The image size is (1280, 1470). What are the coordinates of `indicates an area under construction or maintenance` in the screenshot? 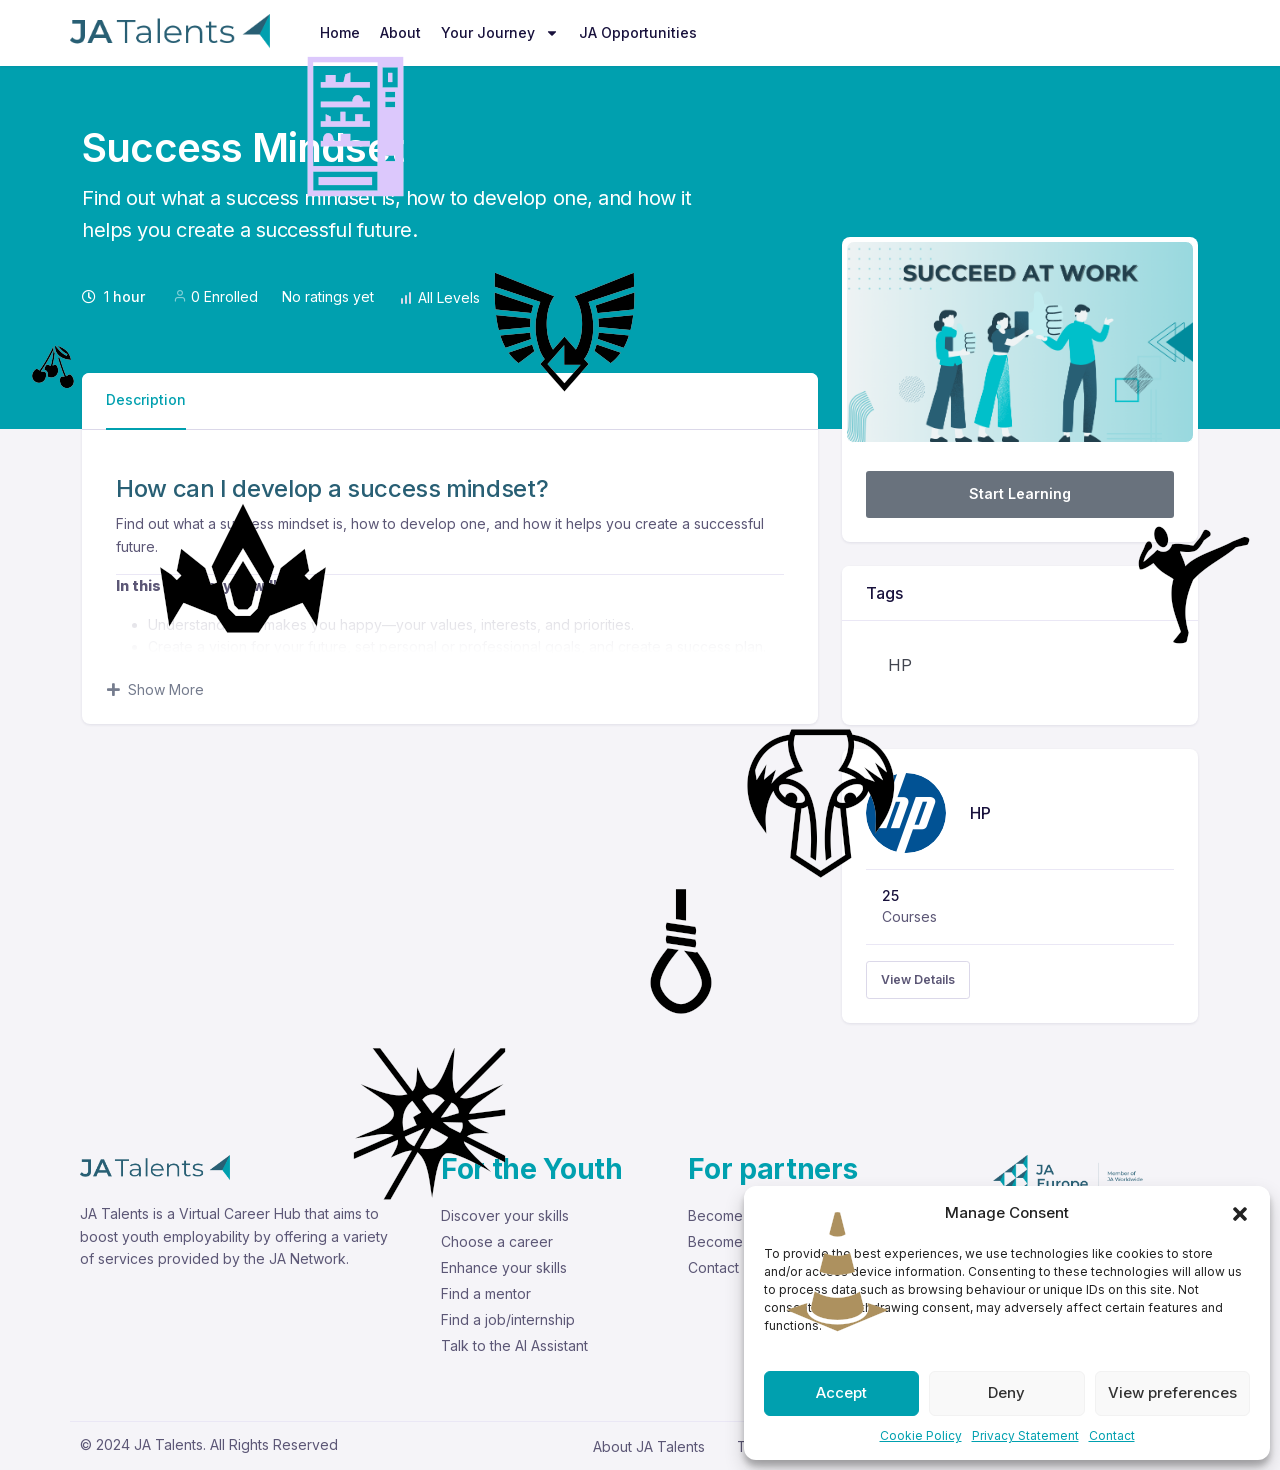 It's located at (837, 1271).